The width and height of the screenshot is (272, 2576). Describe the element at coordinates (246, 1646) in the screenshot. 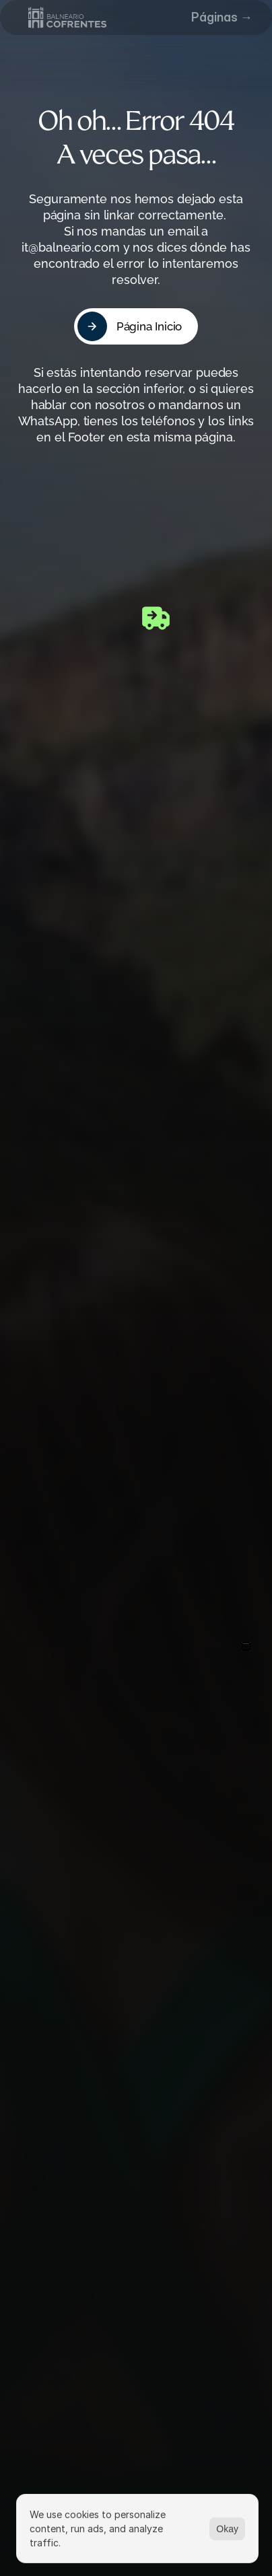

I see `view event details or notes` at that location.